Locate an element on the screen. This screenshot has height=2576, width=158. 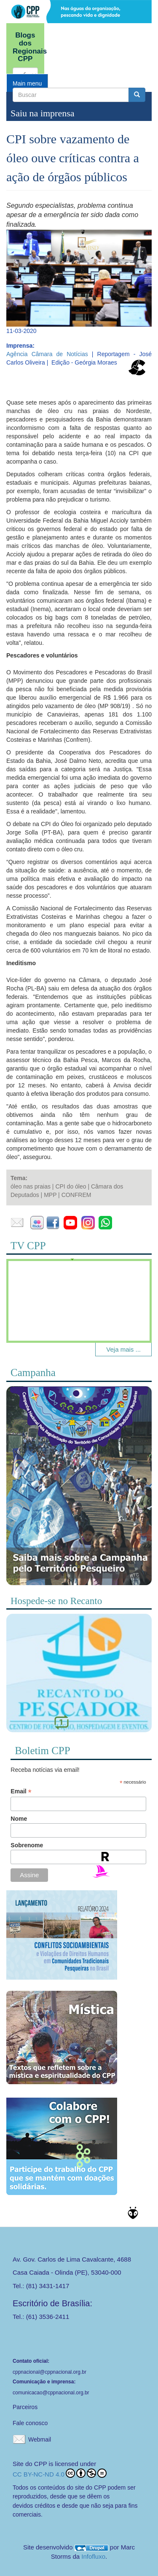
resend email service logo is located at coordinates (105, 1857).